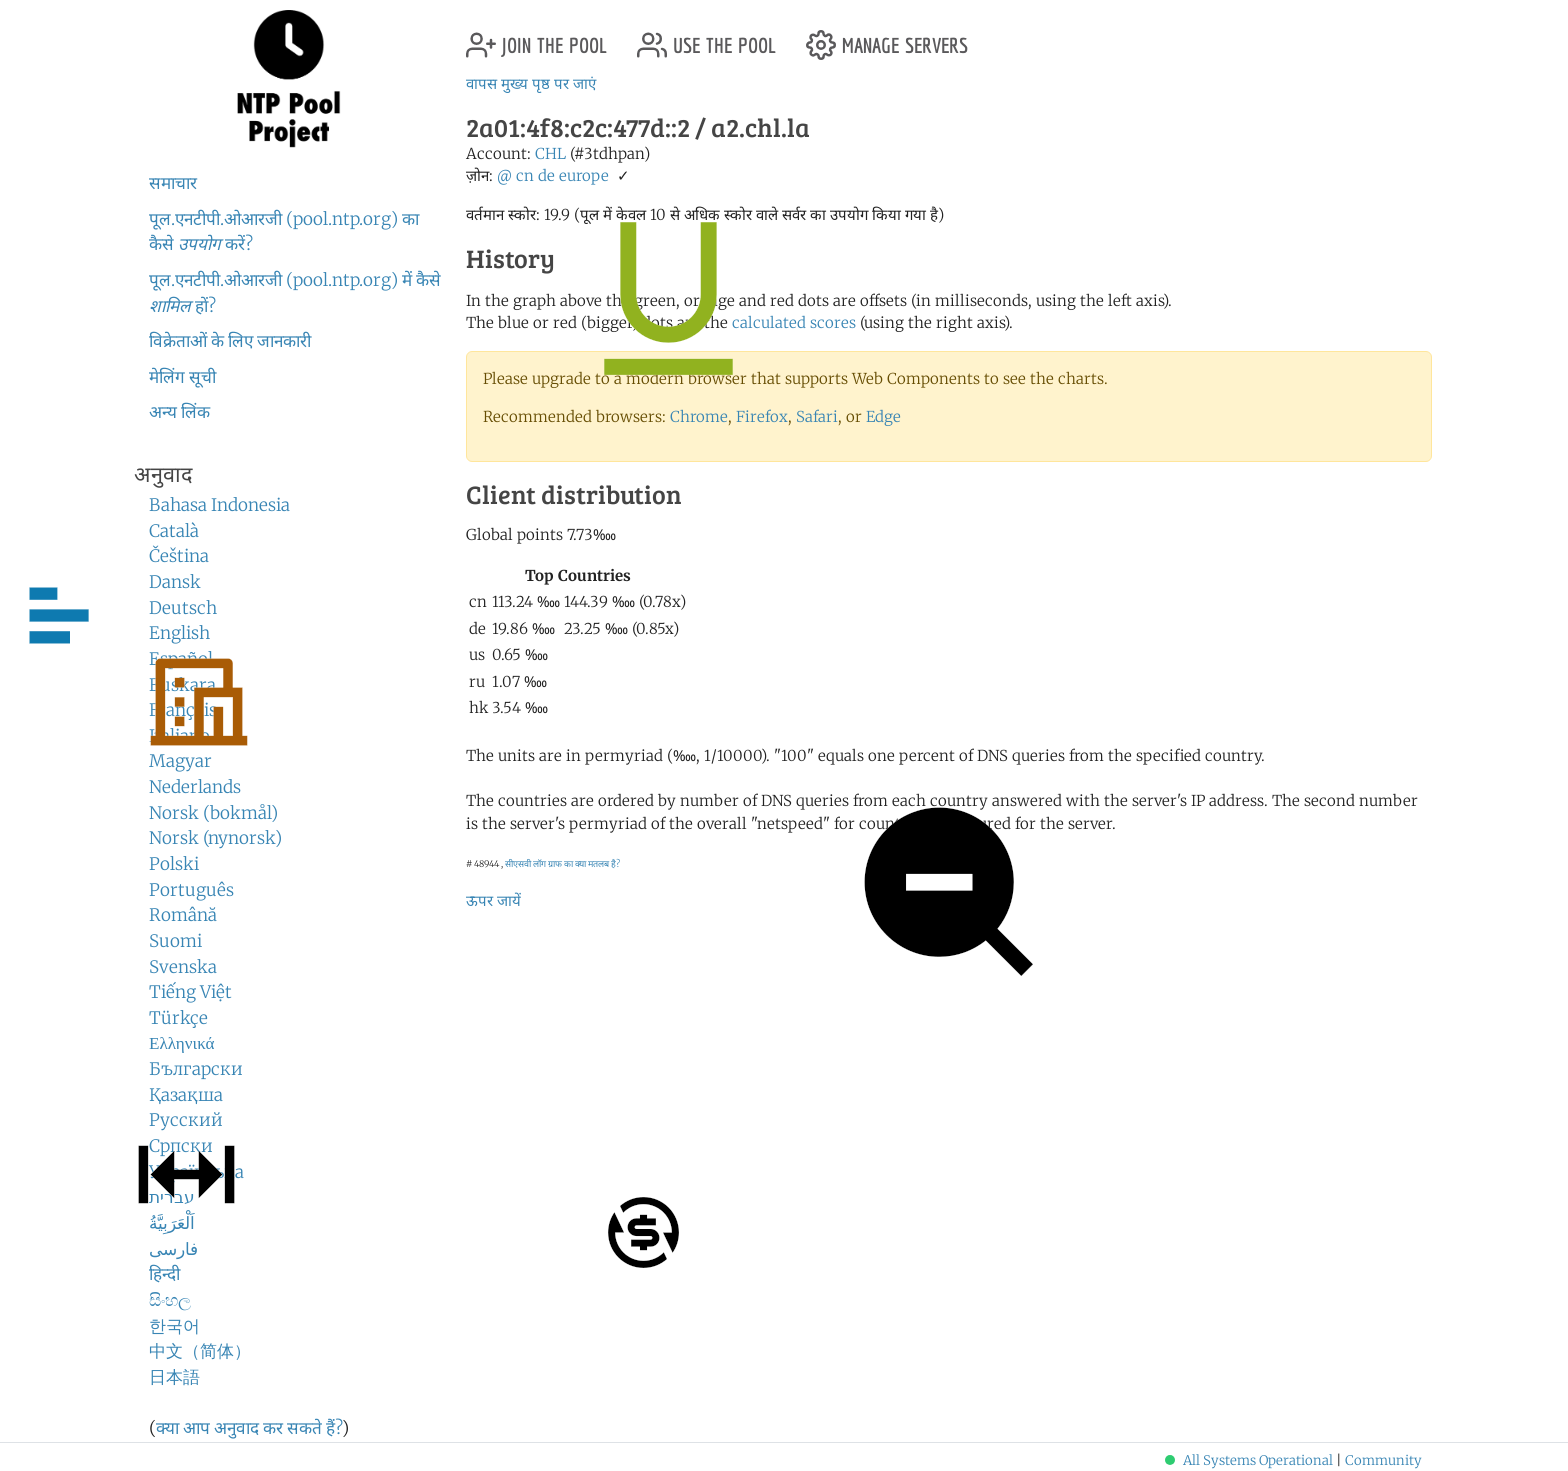 Image resolution: width=1568 pixels, height=1471 pixels. What do you see at coordinates (57, 615) in the screenshot?
I see `view horizontal bar chart data` at bounding box center [57, 615].